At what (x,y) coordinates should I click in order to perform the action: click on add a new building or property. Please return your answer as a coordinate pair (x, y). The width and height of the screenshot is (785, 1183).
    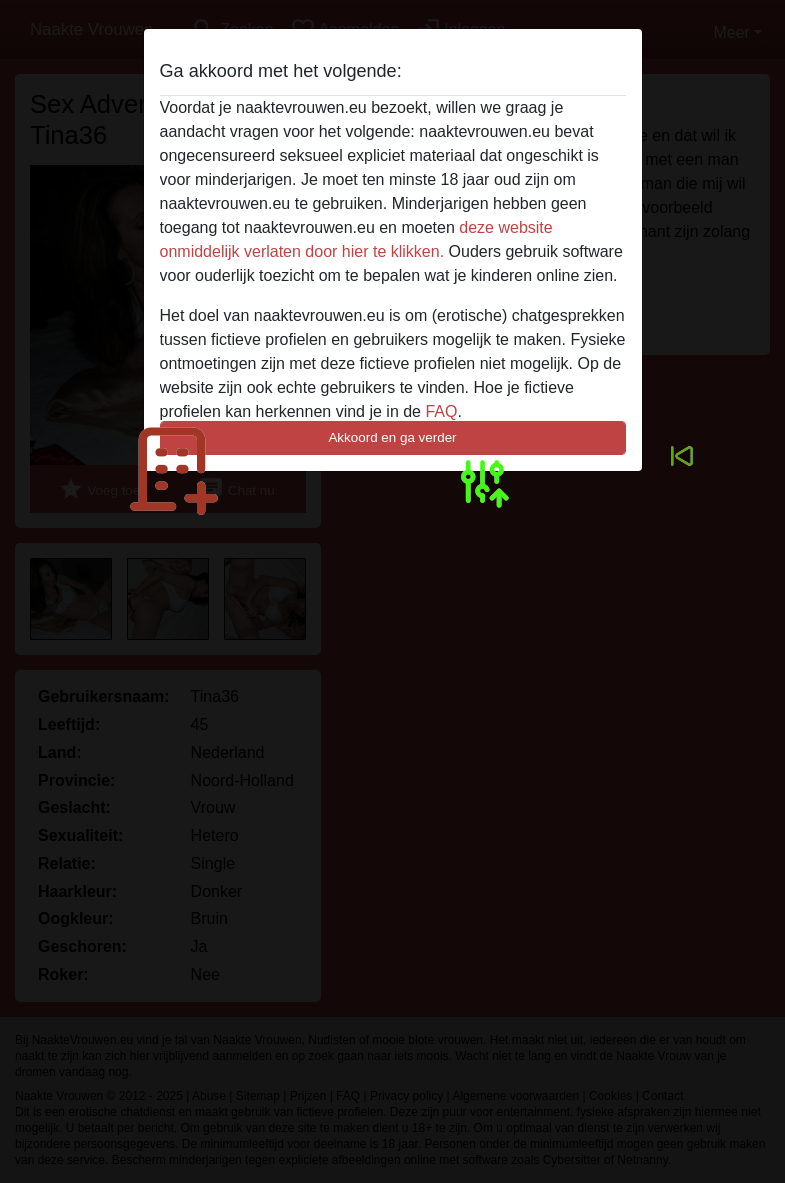
    Looking at the image, I should click on (172, 469).